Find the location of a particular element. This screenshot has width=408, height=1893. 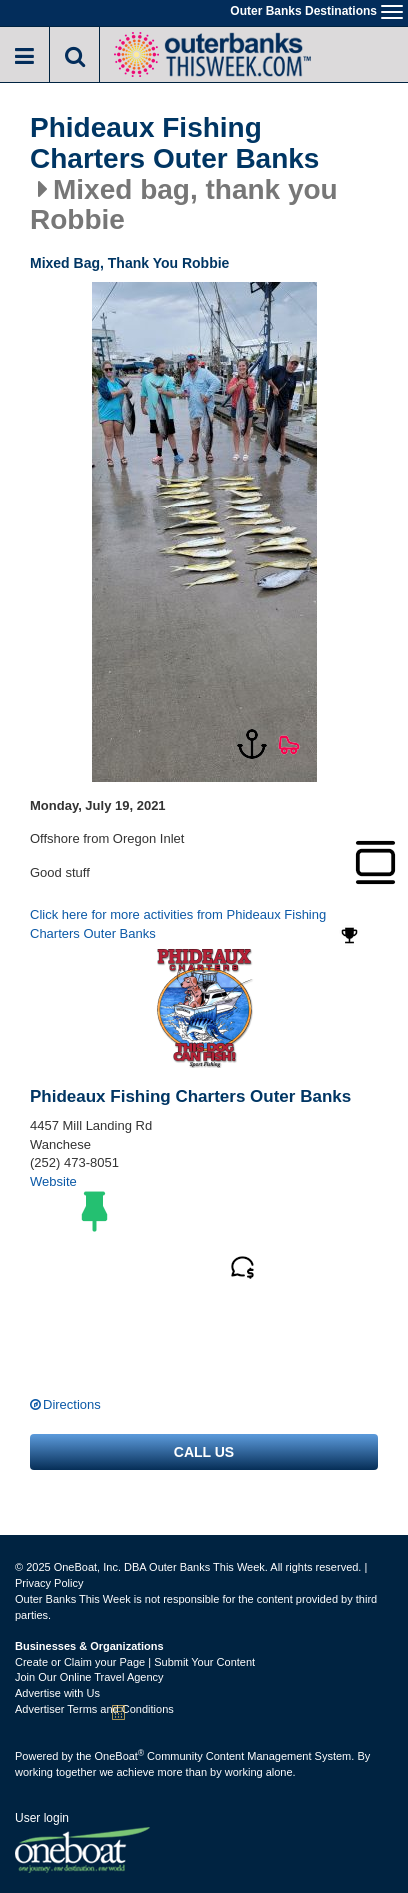

send or receive payment messages is located at coordinates (242, 1266).